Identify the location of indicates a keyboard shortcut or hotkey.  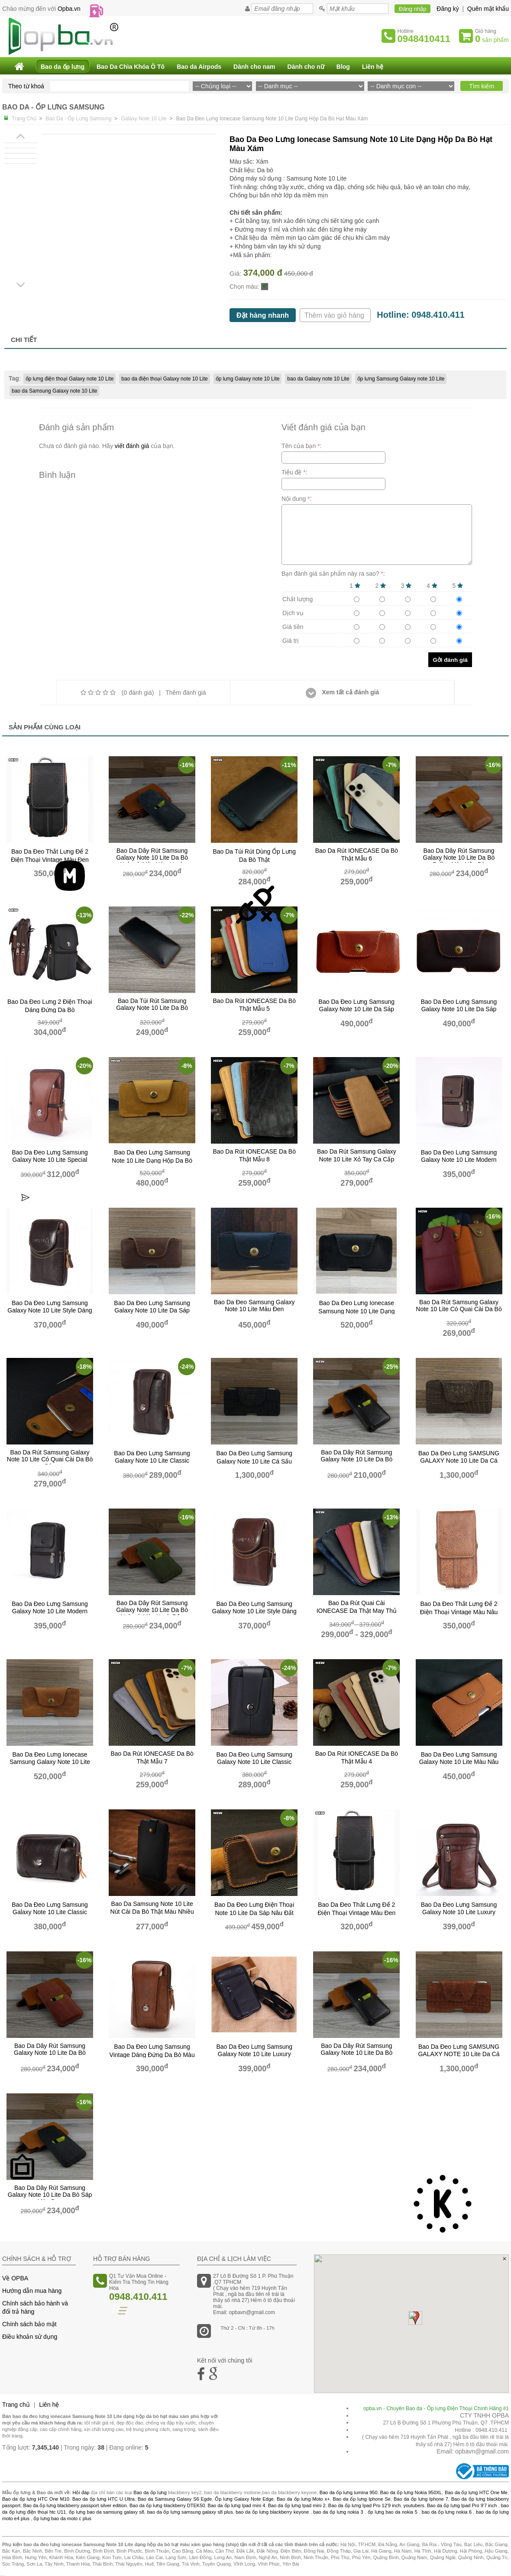
(443, 2204).